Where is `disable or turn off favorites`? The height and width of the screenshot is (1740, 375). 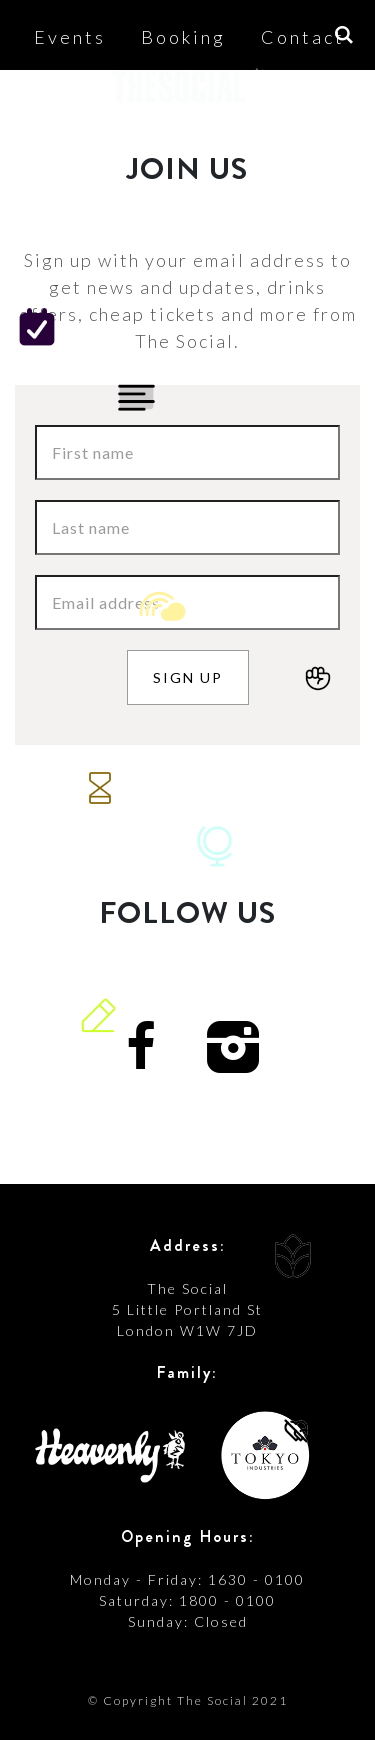
disable or turn off favorites is located at coordinates (296, 1431).